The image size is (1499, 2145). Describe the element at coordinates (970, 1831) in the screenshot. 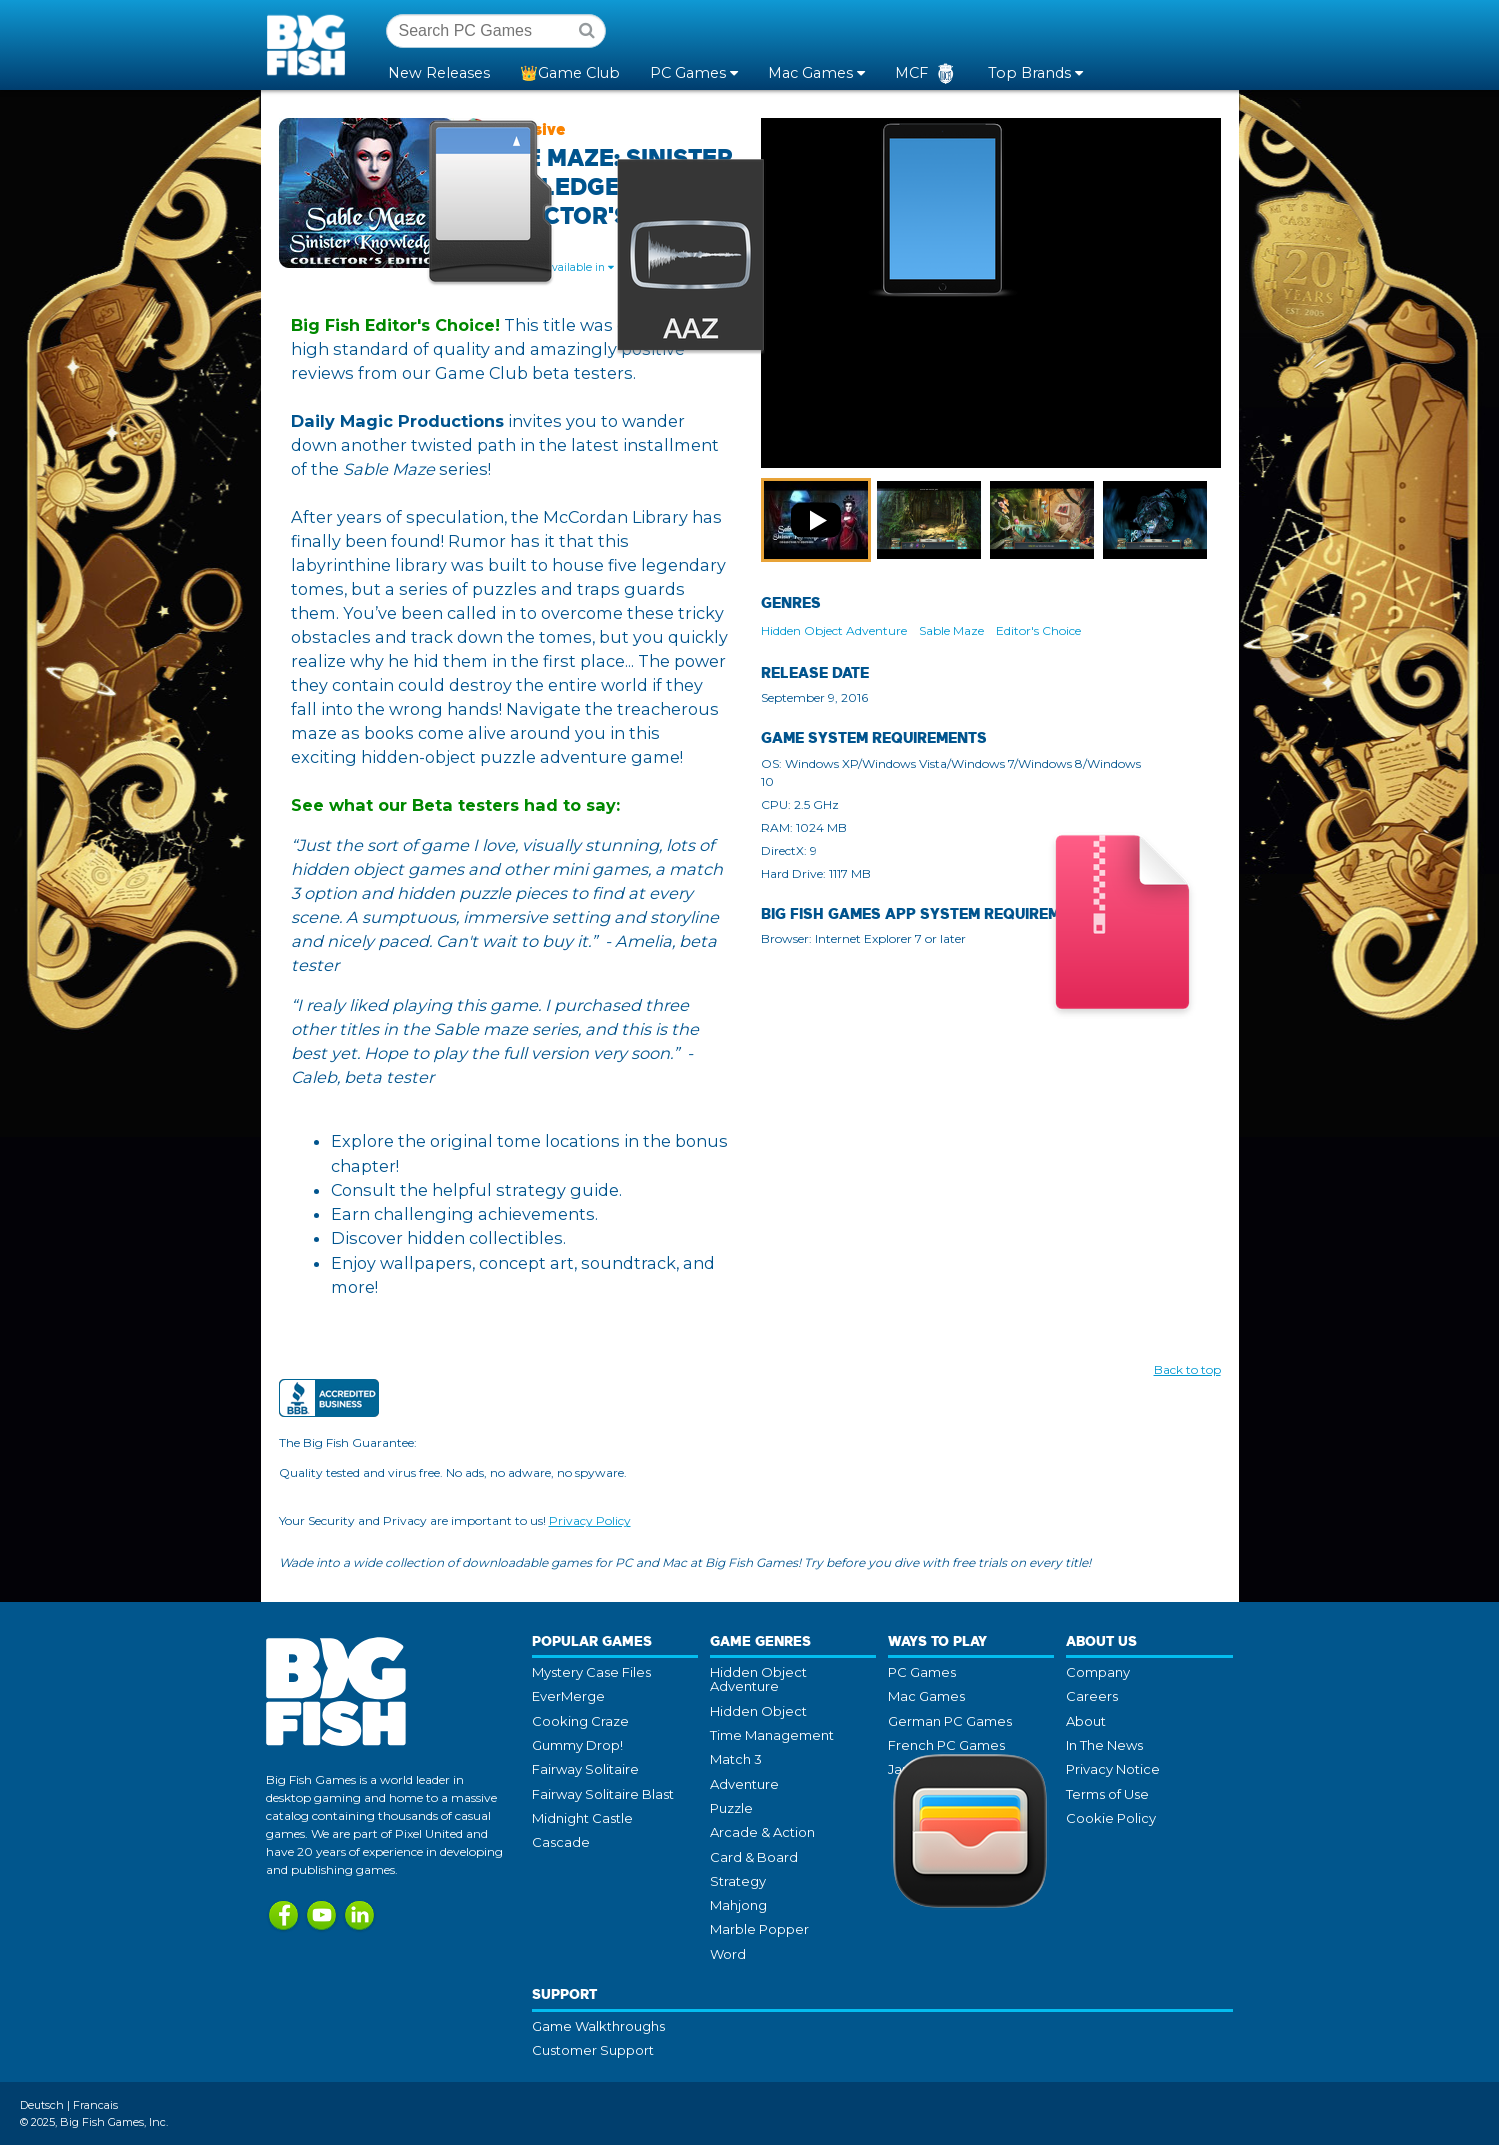

I see `open apple wallet app` at that location.